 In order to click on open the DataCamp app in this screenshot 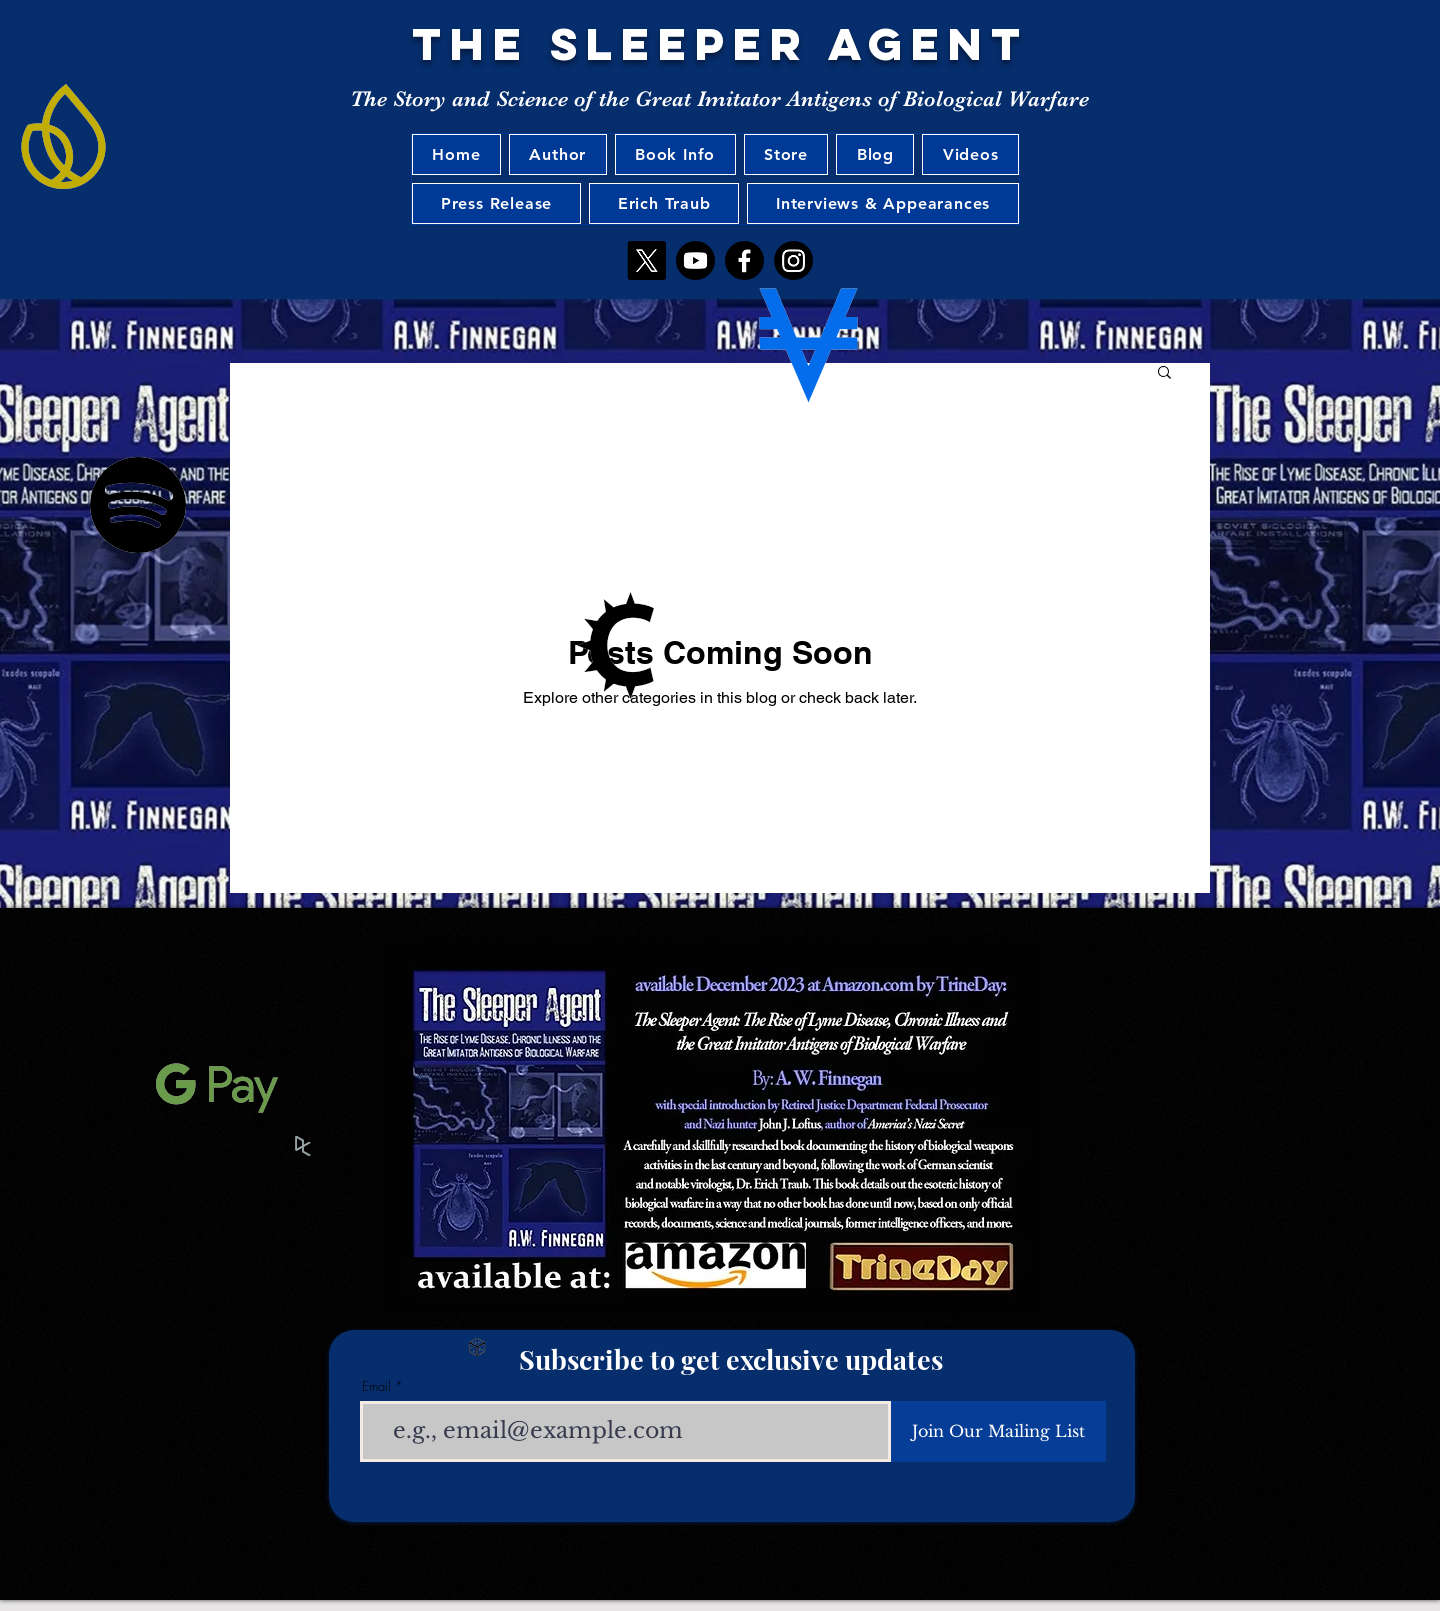, I will do `click(303, 1146)`.